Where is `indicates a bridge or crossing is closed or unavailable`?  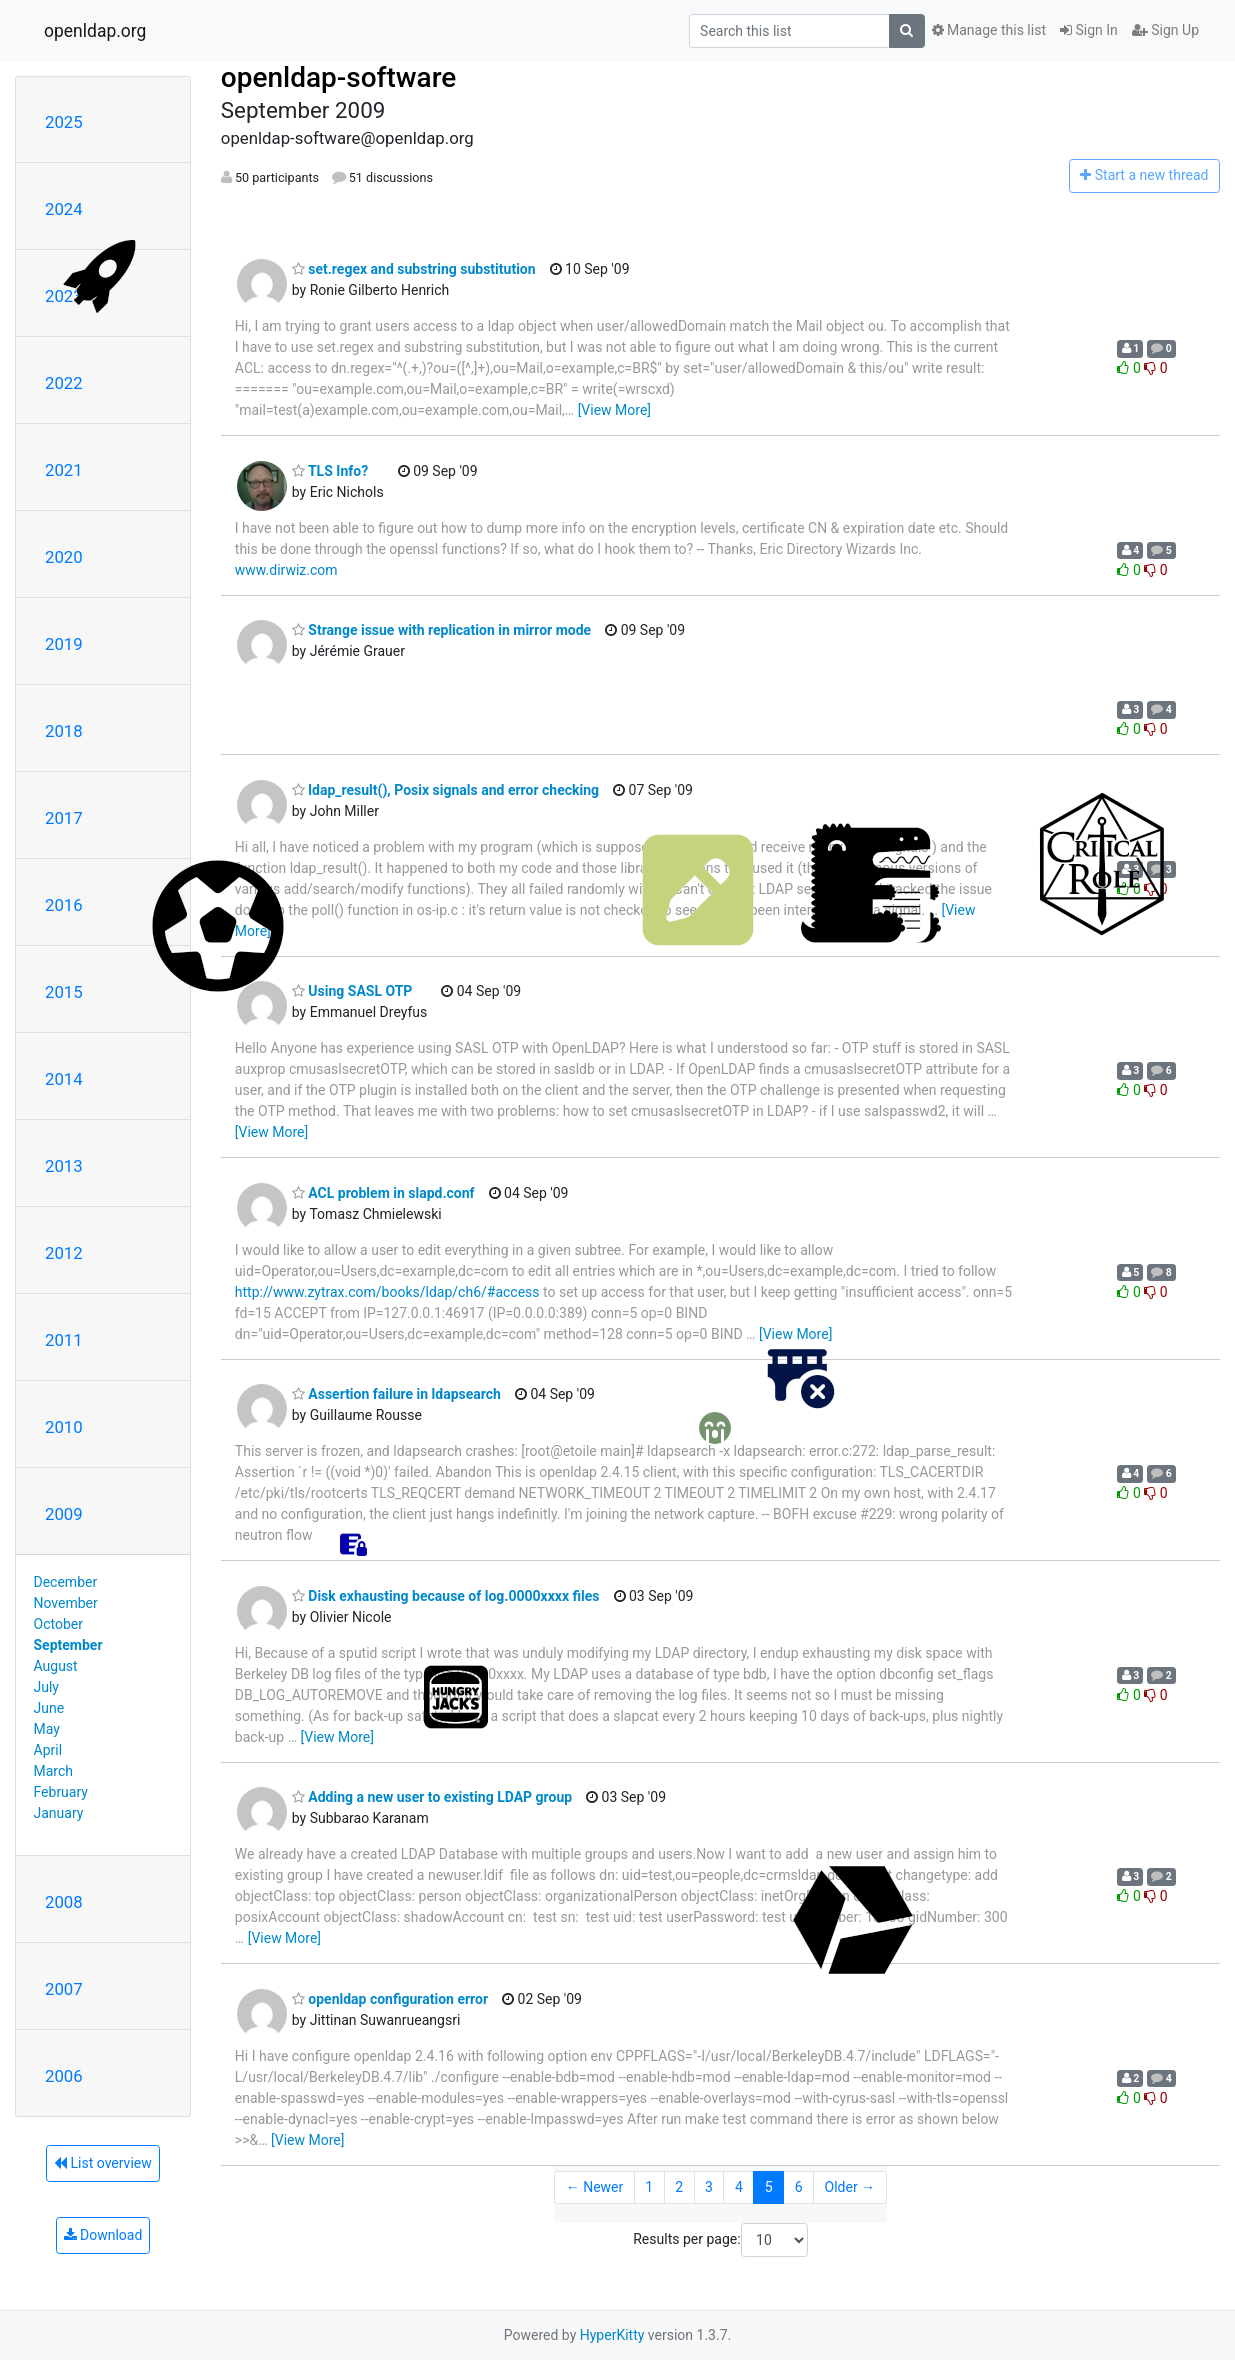 indicates a bridge or crossing is closed or unavailable is located at coordinates (801, 1375).